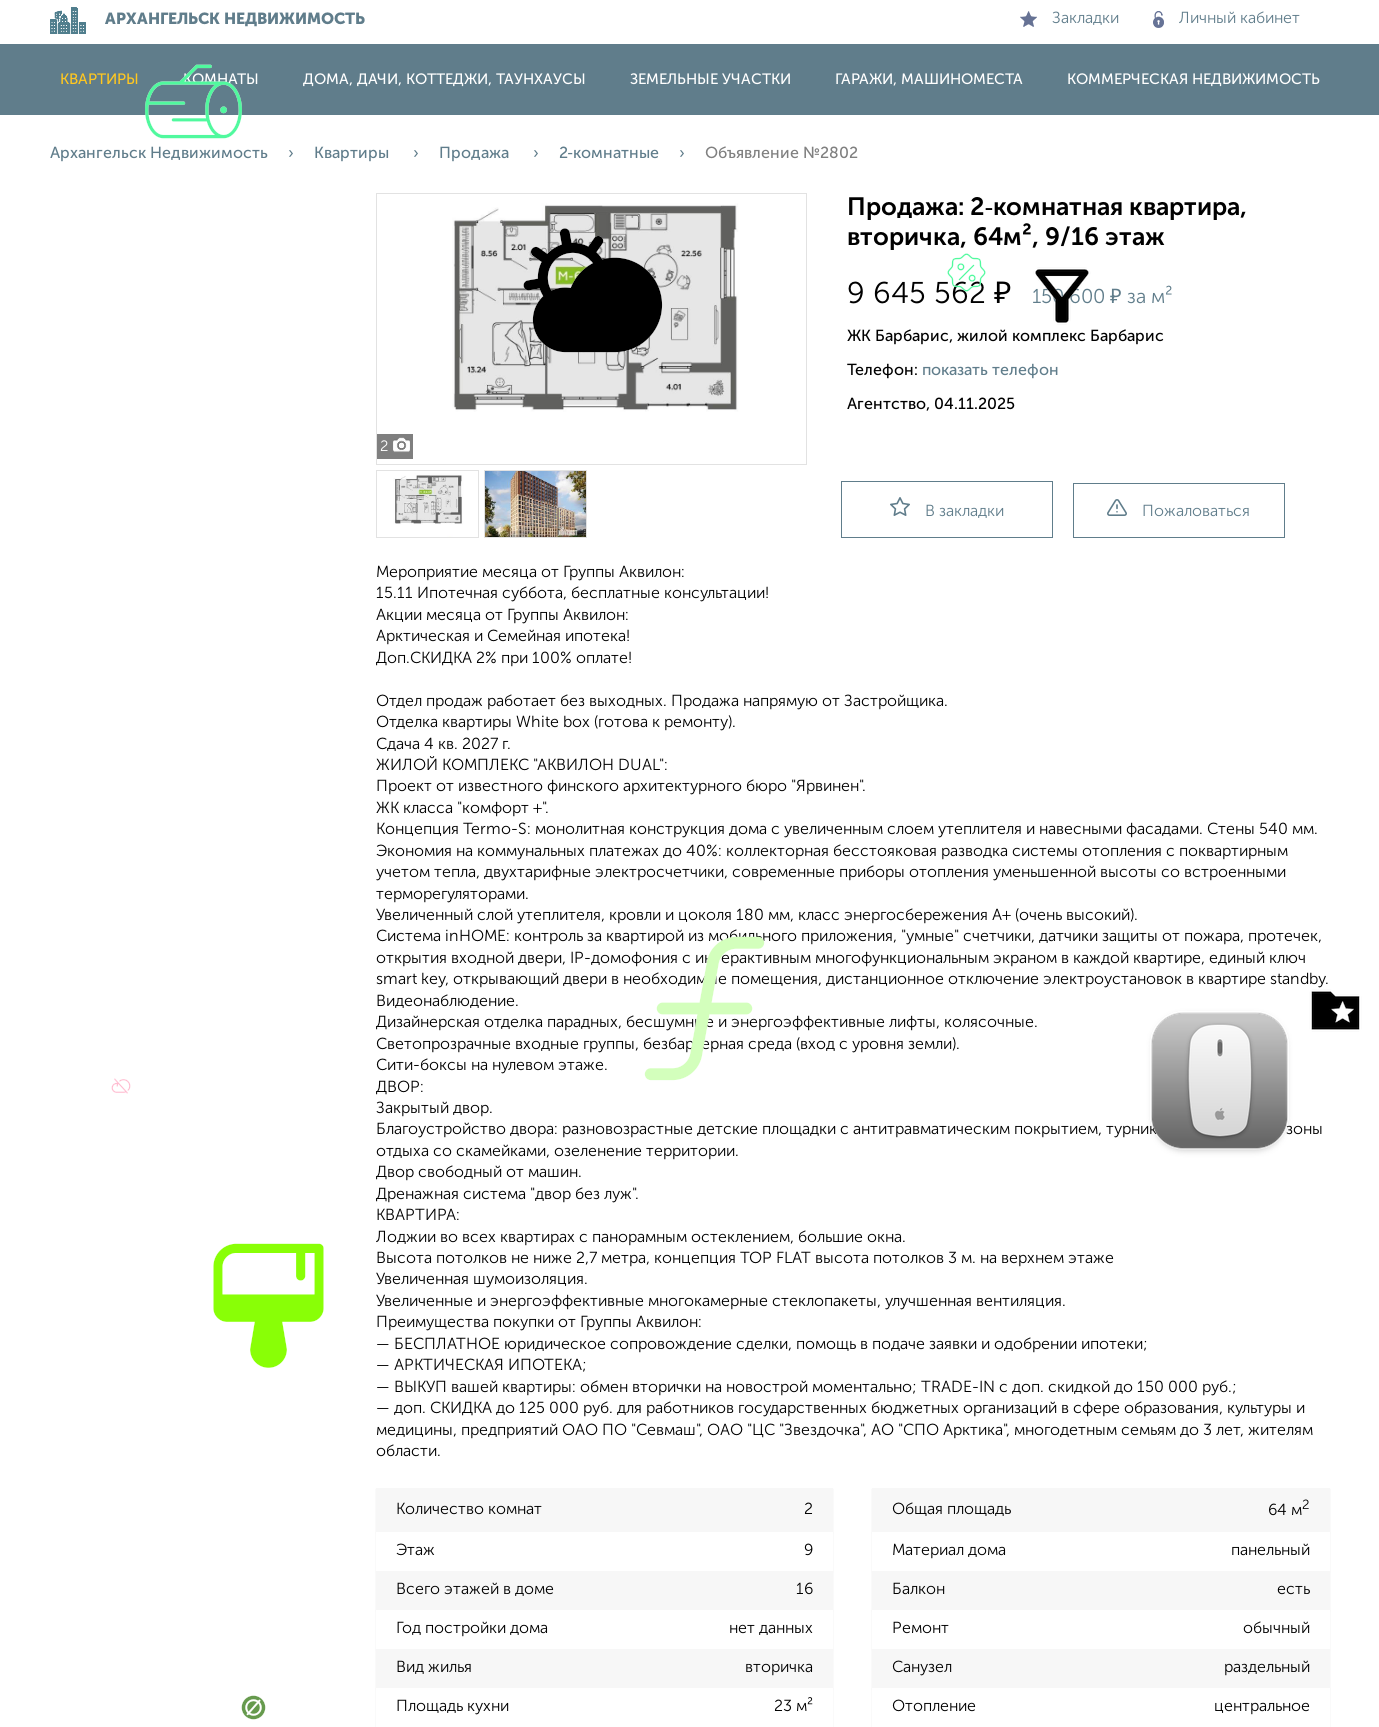 The height and width of the screenshot is (1727, 1379). What do you see at coordinates (1219, 1080) in the screenshot?
I see `configure mouse settings` at bounding box center [1219, 1080].